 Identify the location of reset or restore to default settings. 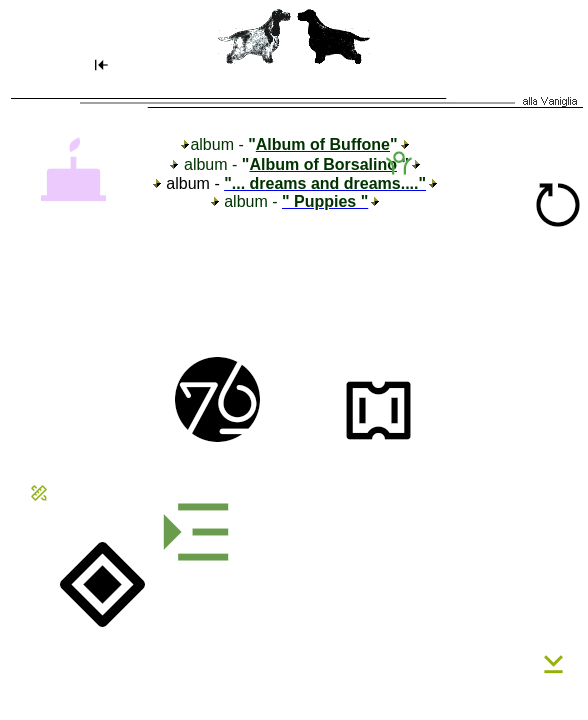
(558, 205).